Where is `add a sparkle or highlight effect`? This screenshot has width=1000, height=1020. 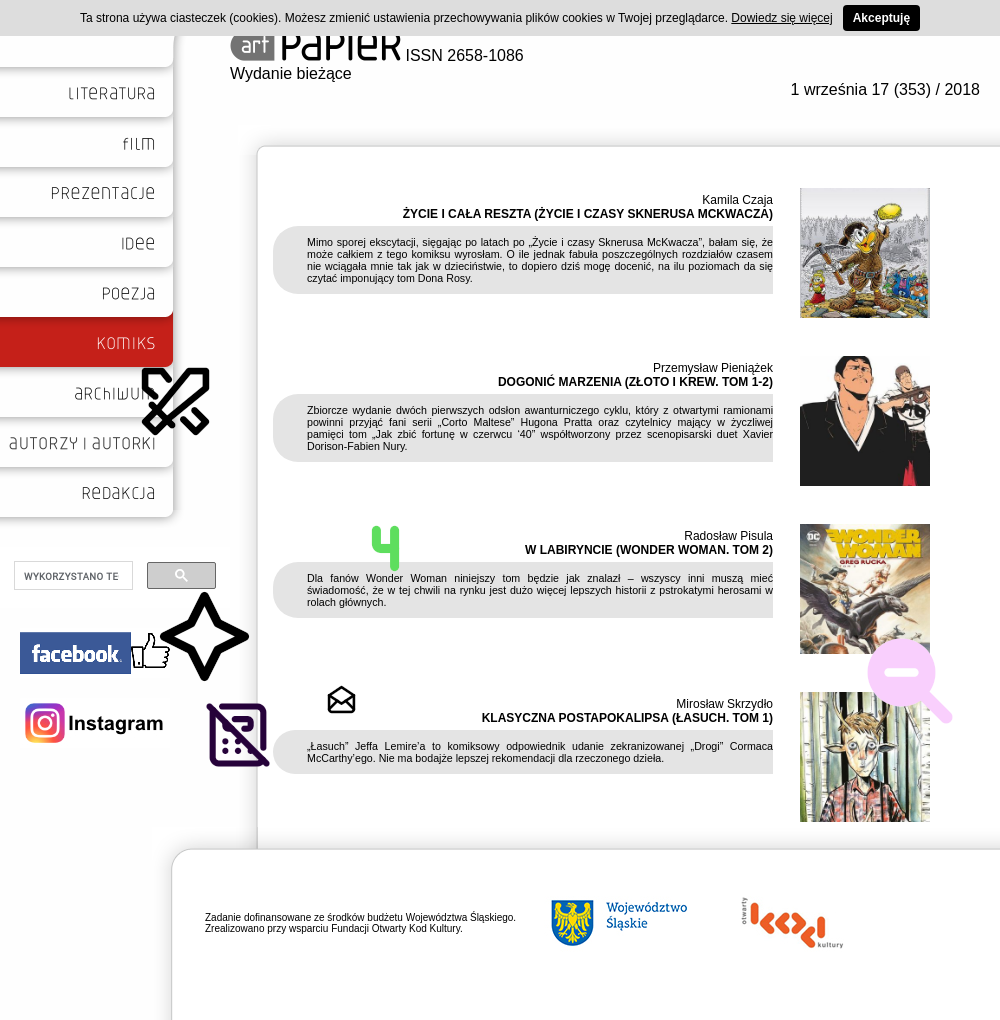
add a sparkle or highlight effect is located at coordinates (204, 636).